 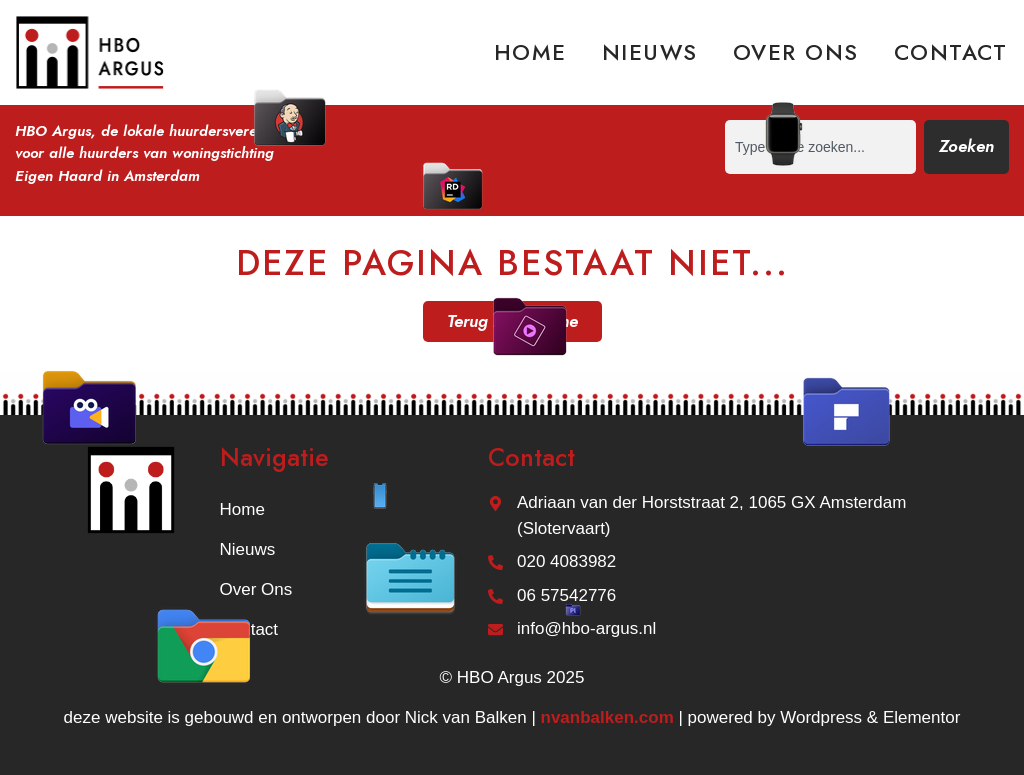 What do you see at coordinates (529, 328) in the screenshot?
I see `open adobe premiere elements project folder` at bounding box center [529, 328].